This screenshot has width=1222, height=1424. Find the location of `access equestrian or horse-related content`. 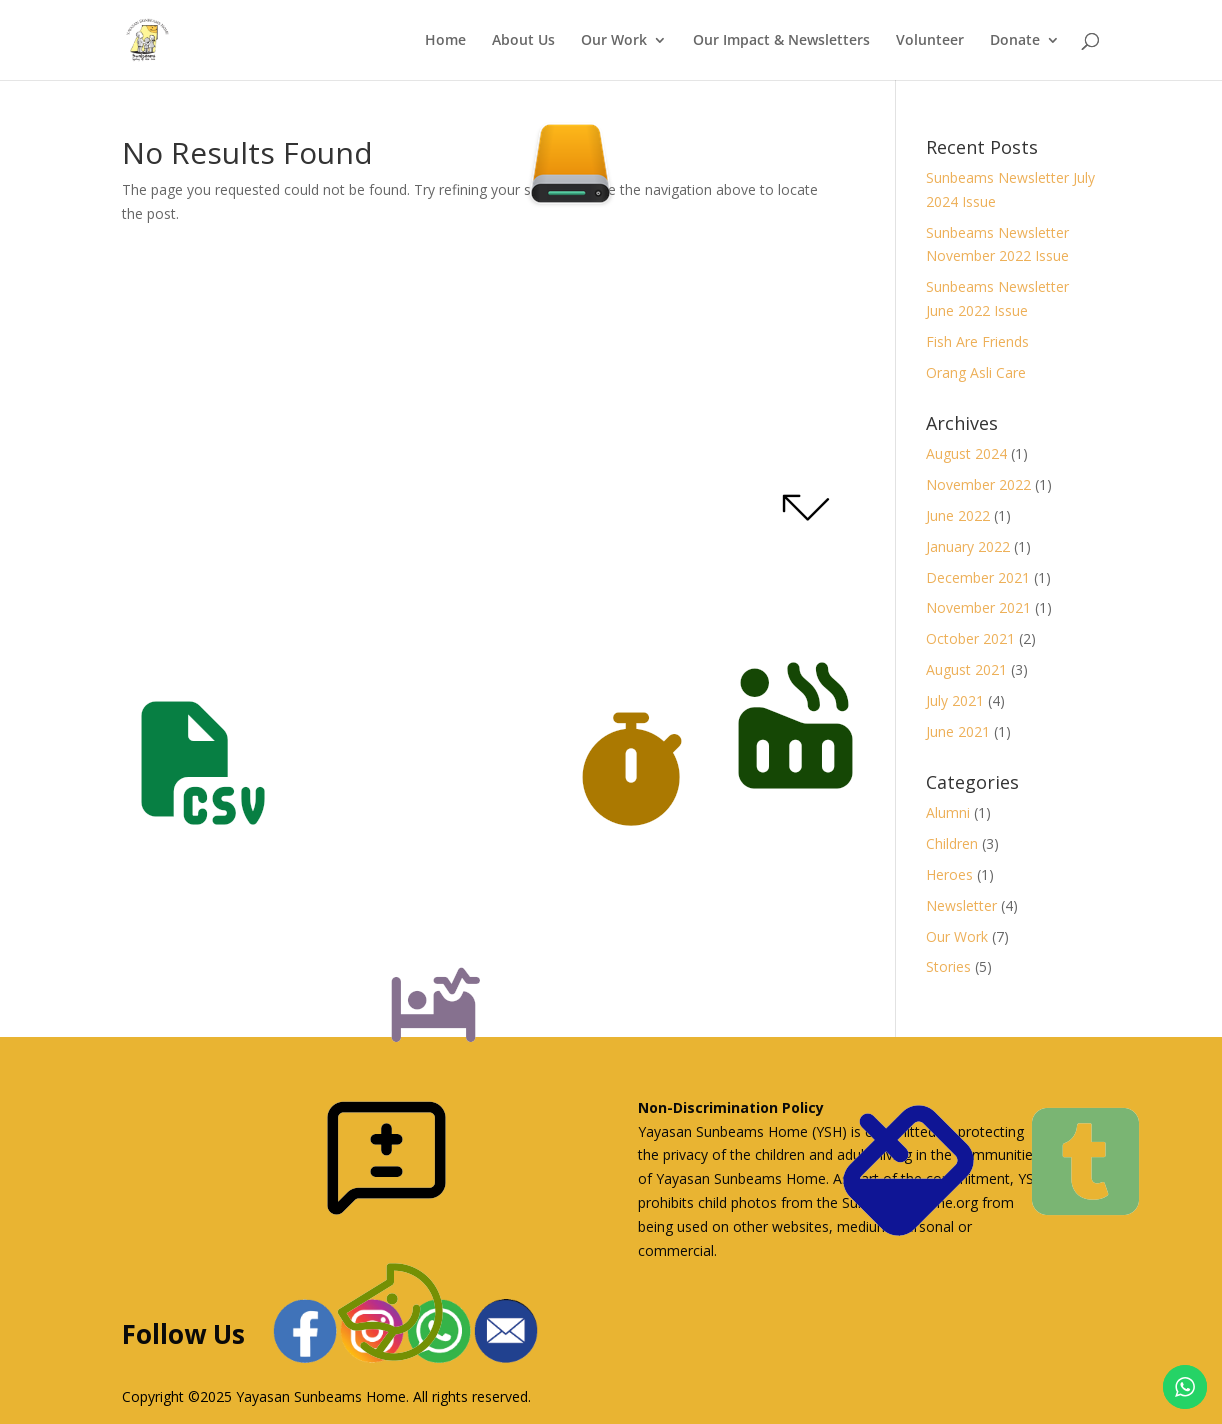

access equestrian or horse-related content is located at coordinates (394, 1312).